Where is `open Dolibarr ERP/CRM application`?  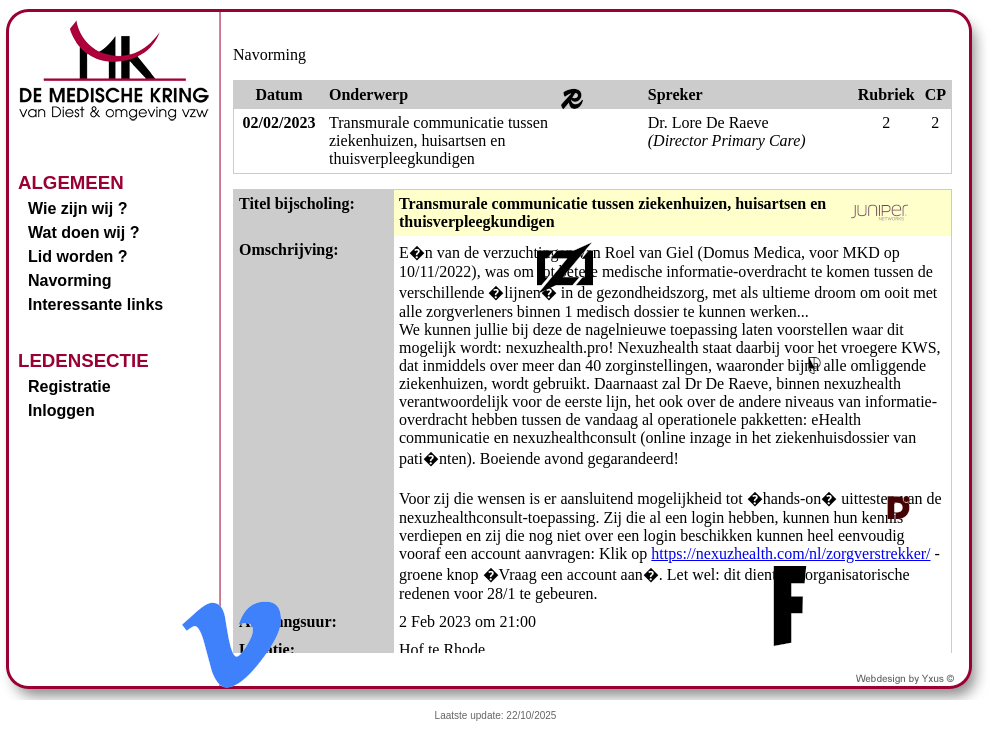 open Dolibarr ERP/CRM application is located at coordinates (898, 507).